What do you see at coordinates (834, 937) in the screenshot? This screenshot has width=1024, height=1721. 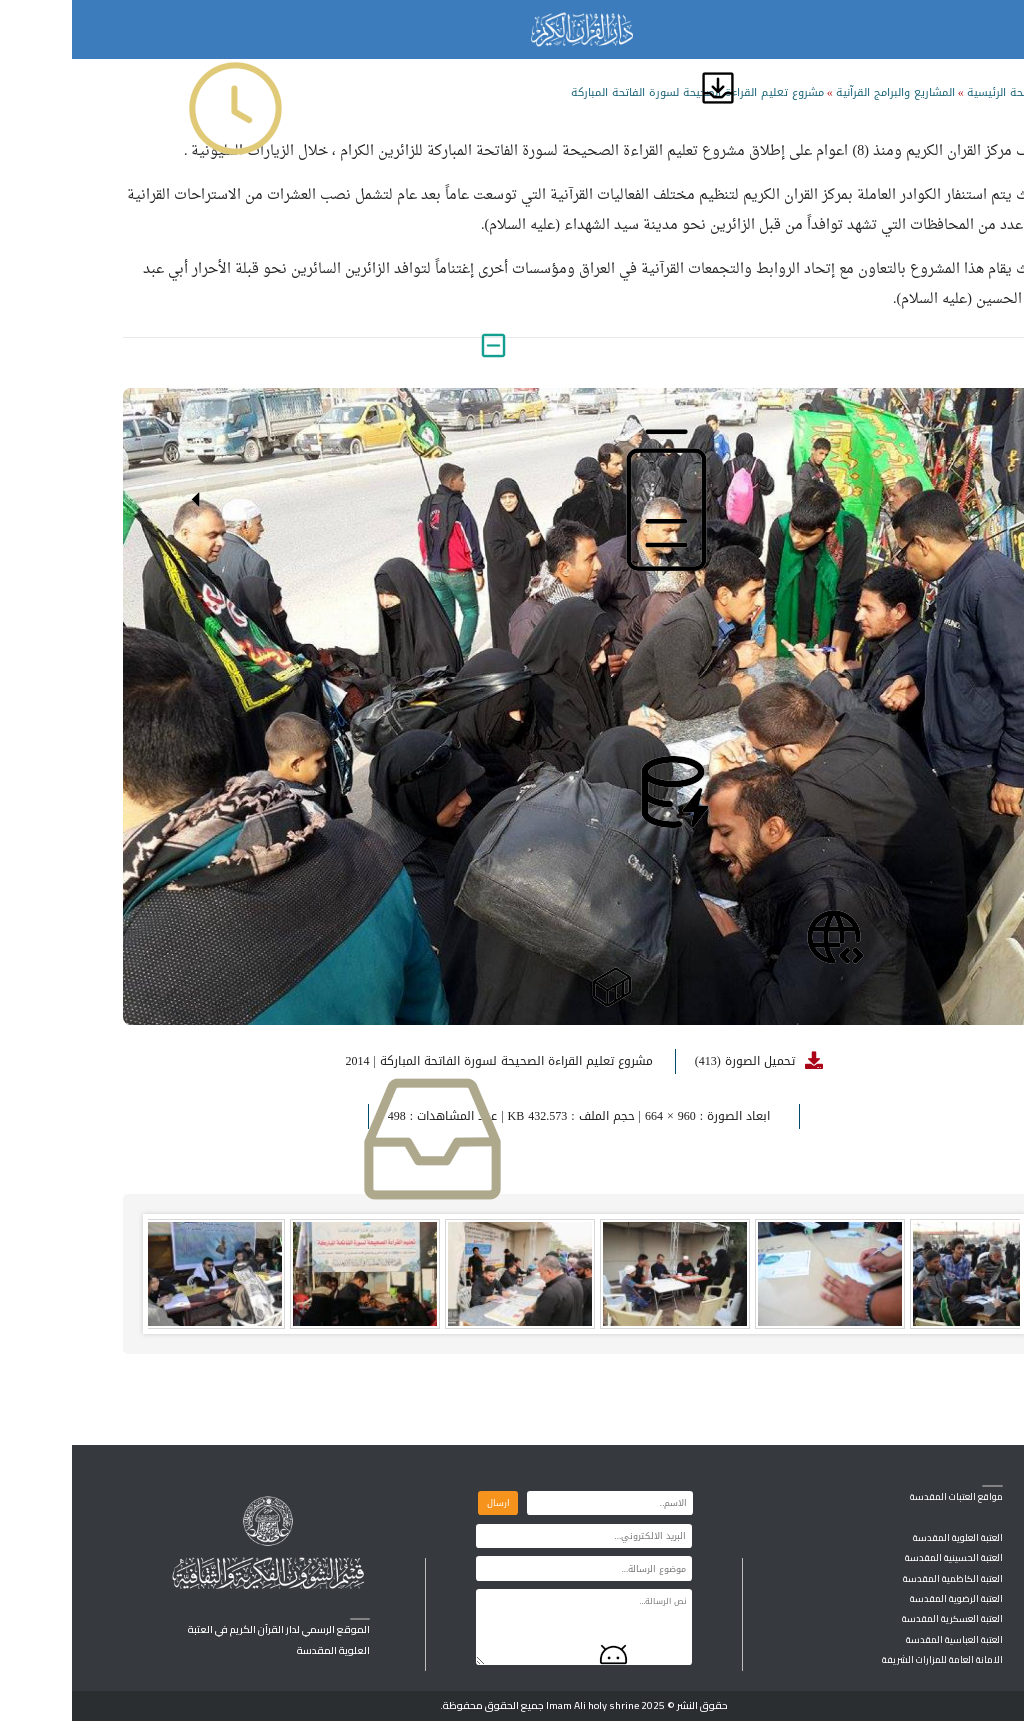 I see `access web development tools` at bounding box center [834, 937].